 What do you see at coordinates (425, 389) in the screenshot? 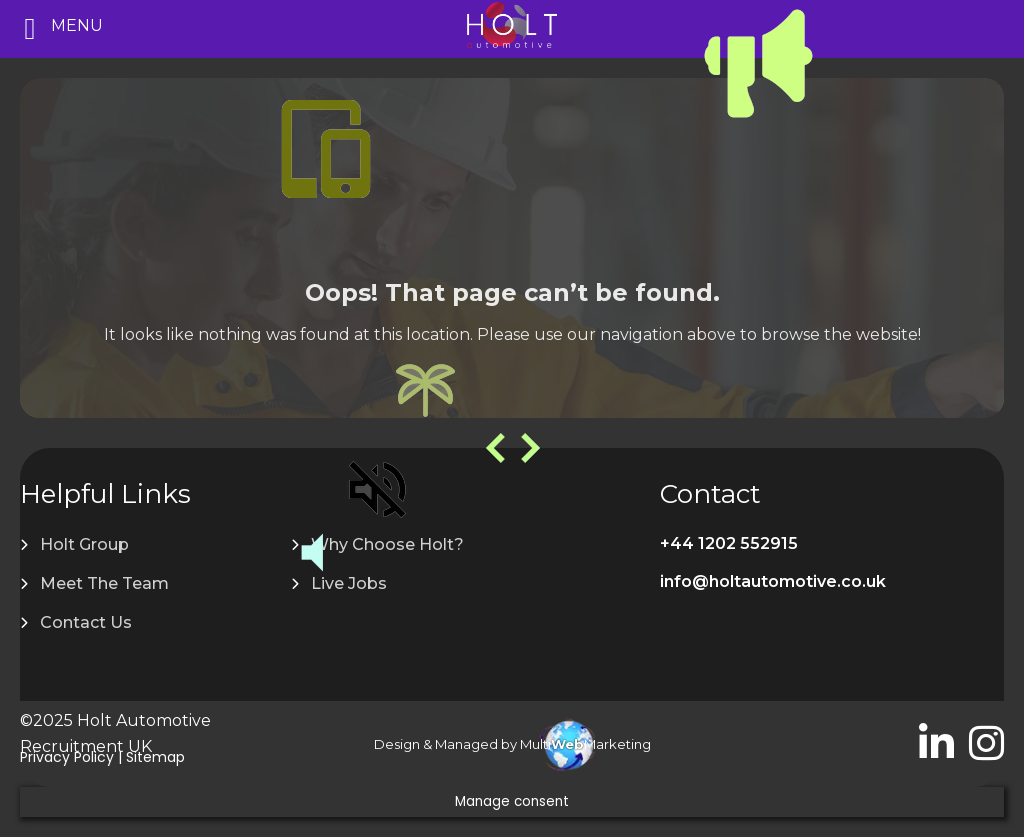
I see `indicates tropical or beach-related content` at bounding box center [425, 389].